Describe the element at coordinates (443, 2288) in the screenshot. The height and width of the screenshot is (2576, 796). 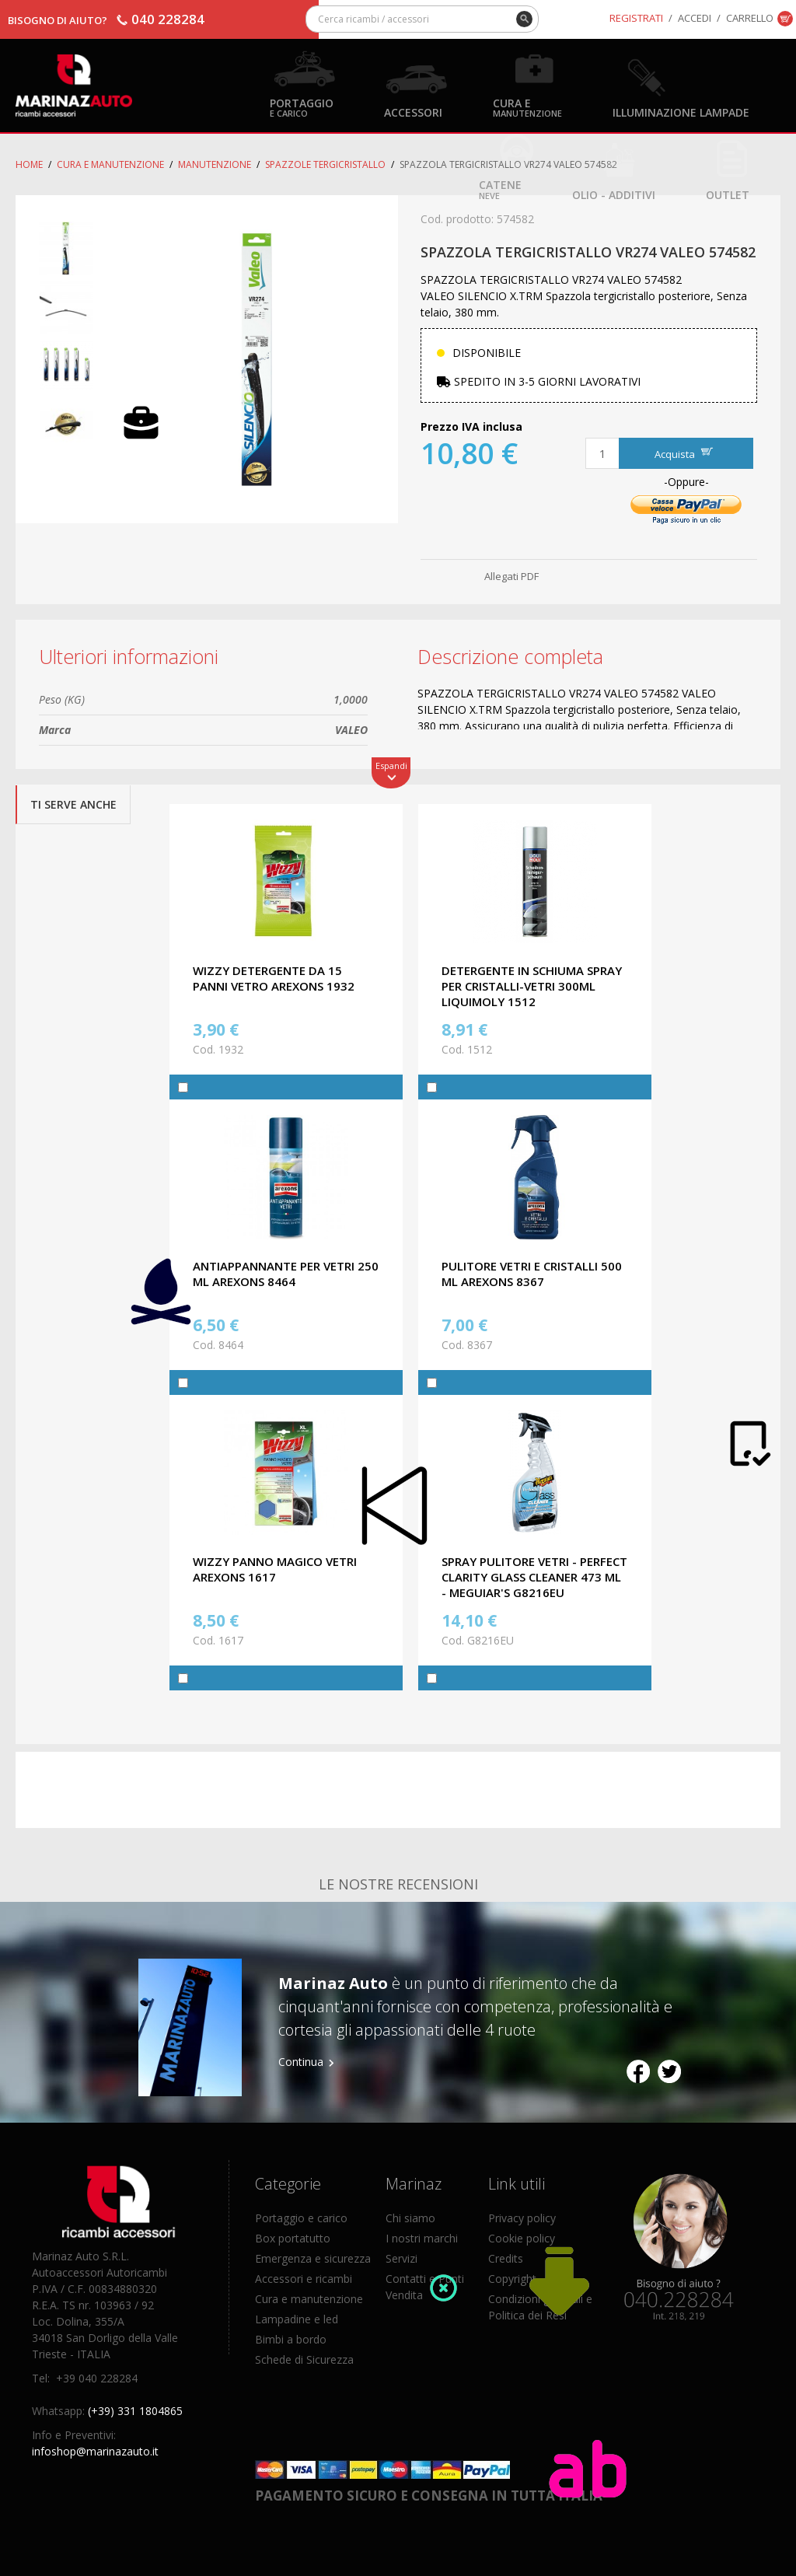
I see `close or dismiss a dialog` at that location.